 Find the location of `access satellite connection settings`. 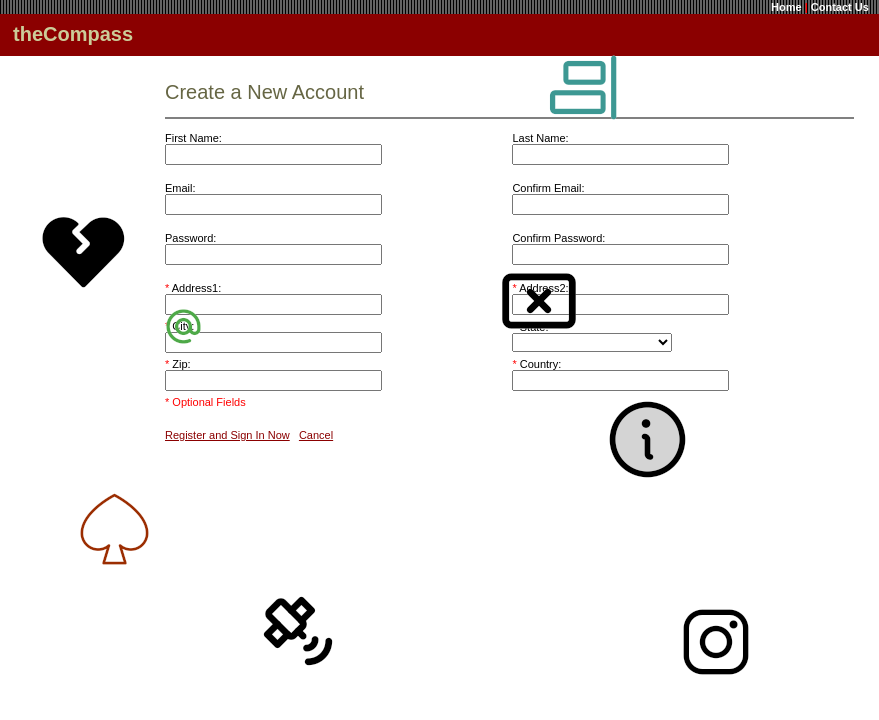

access satellite connection settings is located at coordinates (298, 631).